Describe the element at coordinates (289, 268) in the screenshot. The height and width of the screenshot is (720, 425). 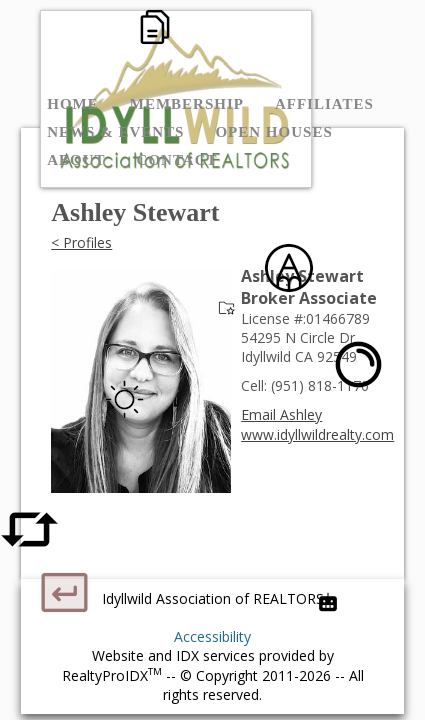
I see `edit your profile` at that location.